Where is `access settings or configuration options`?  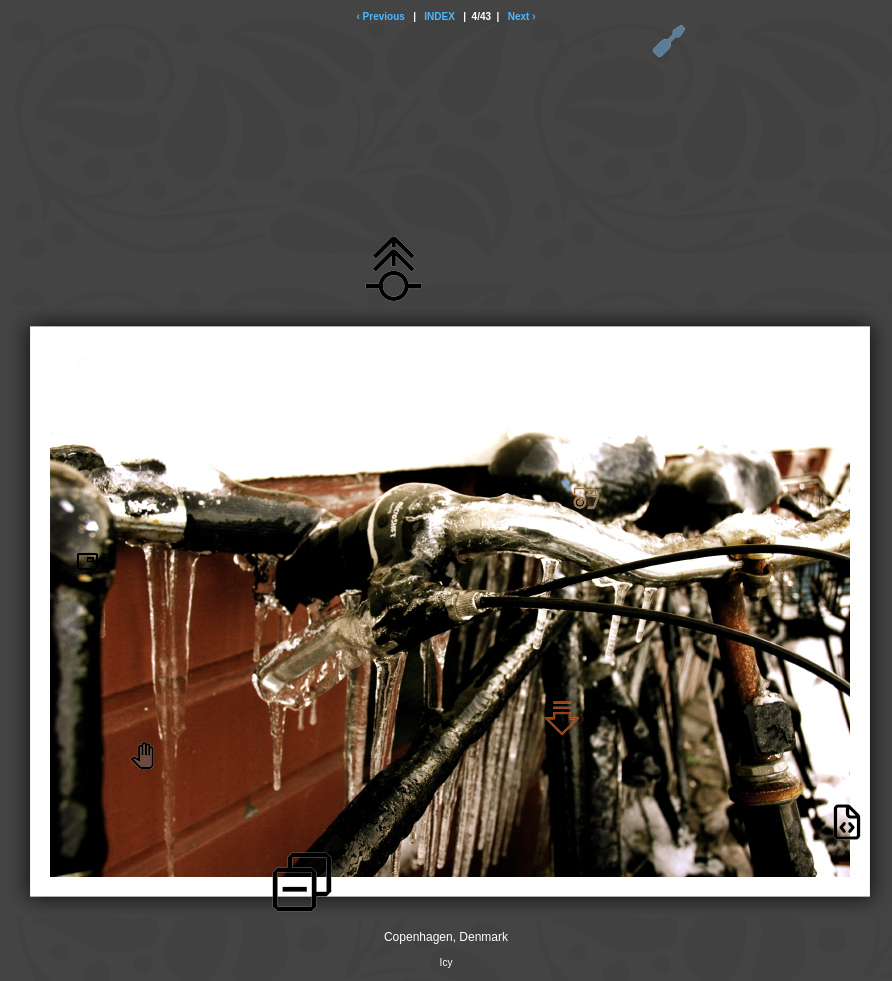 access settings or configuration options is located at coordinates (669, 41).